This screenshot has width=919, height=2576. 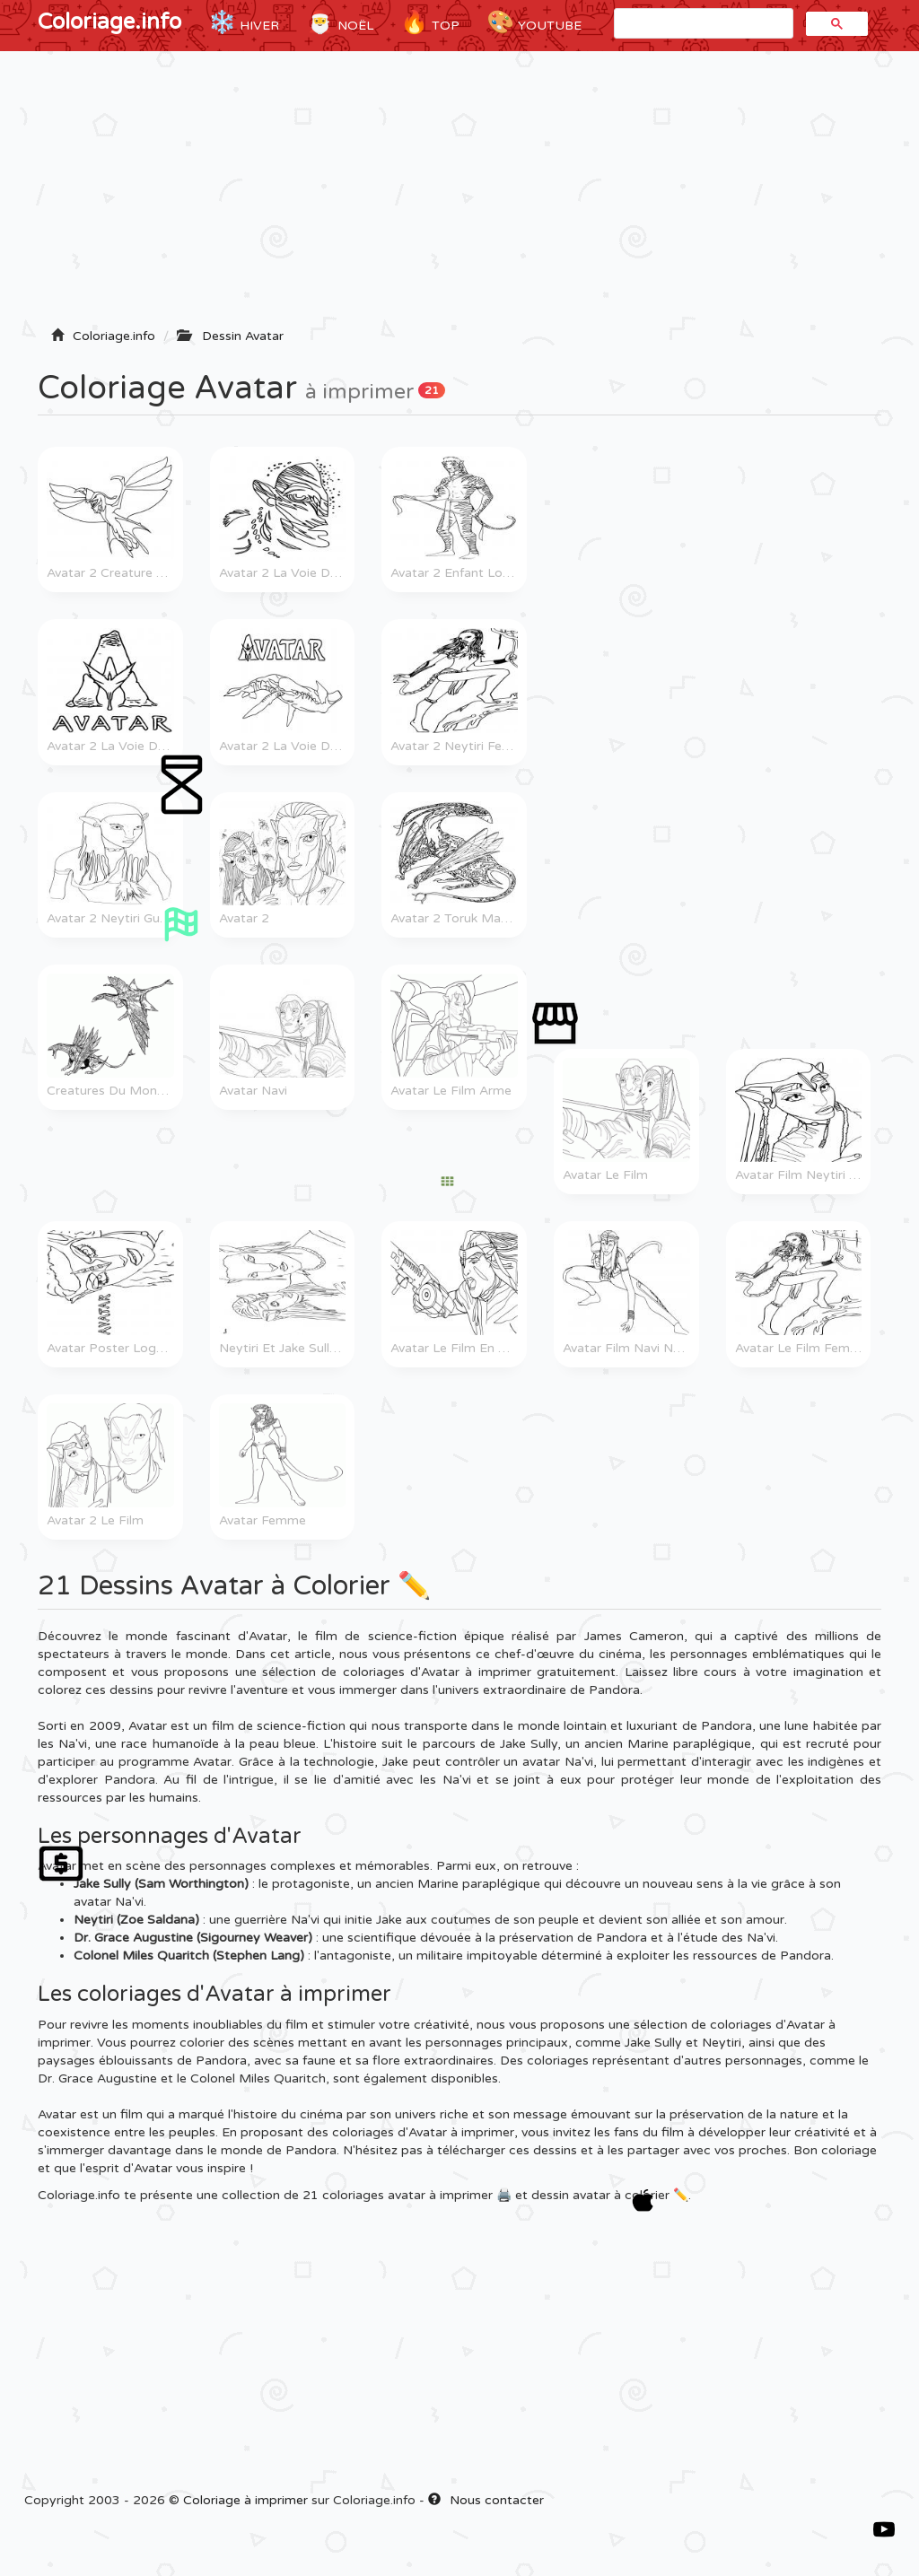 I want to click on open app drawer or menu, so click(x=447, y=1181).